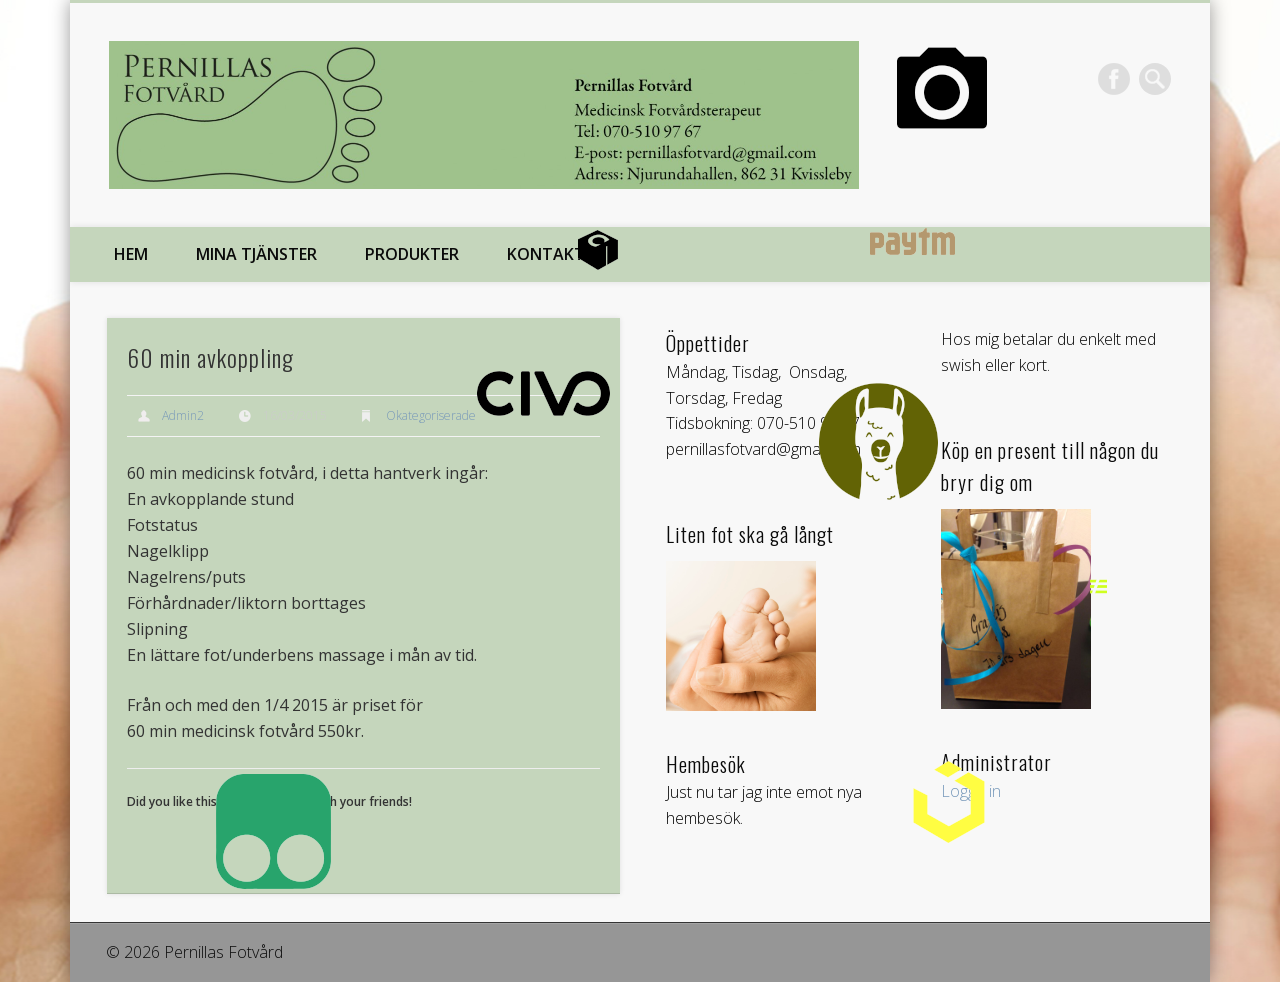 This screenshot has height=982, width=1280. What do you see at coordinates (273, 831) in the screenshot?
I see `open Tampermonkey browser extension` at bounding box center [273, 831].